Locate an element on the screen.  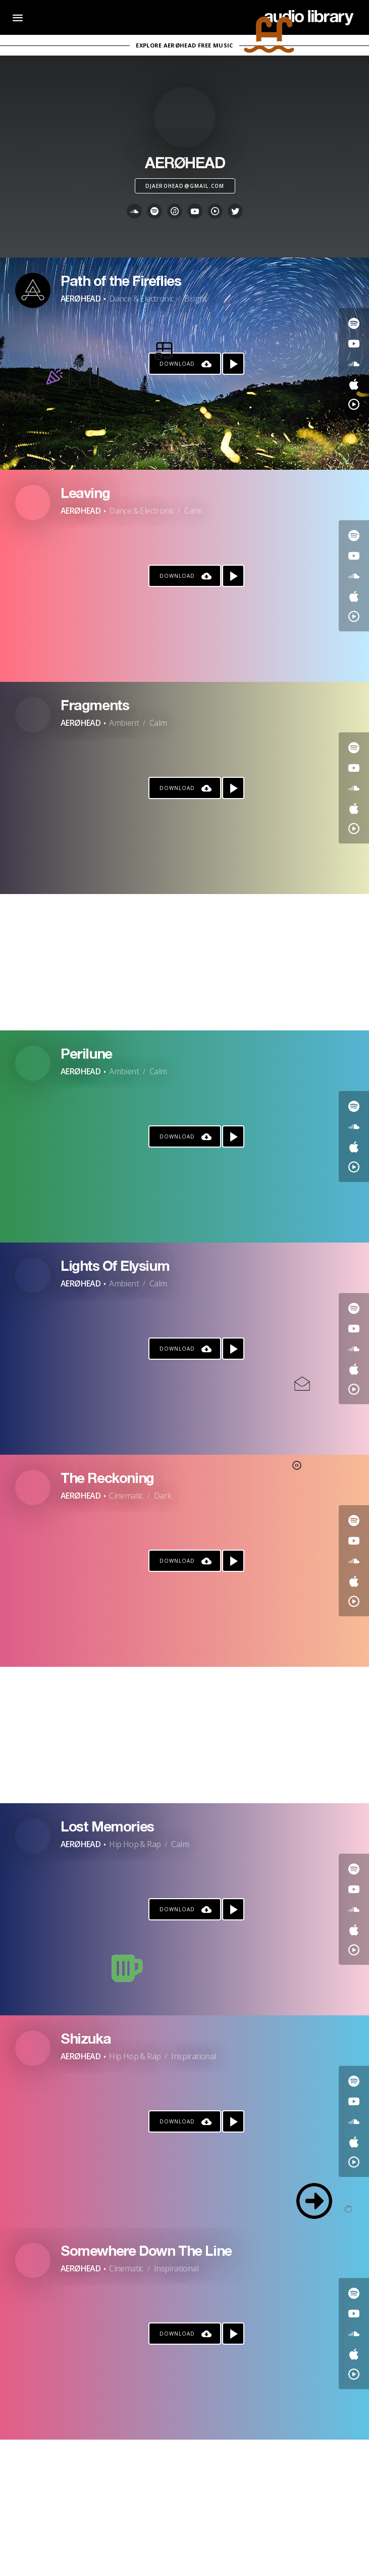
view opened mail or messages is located at coordinates (302, 1384).